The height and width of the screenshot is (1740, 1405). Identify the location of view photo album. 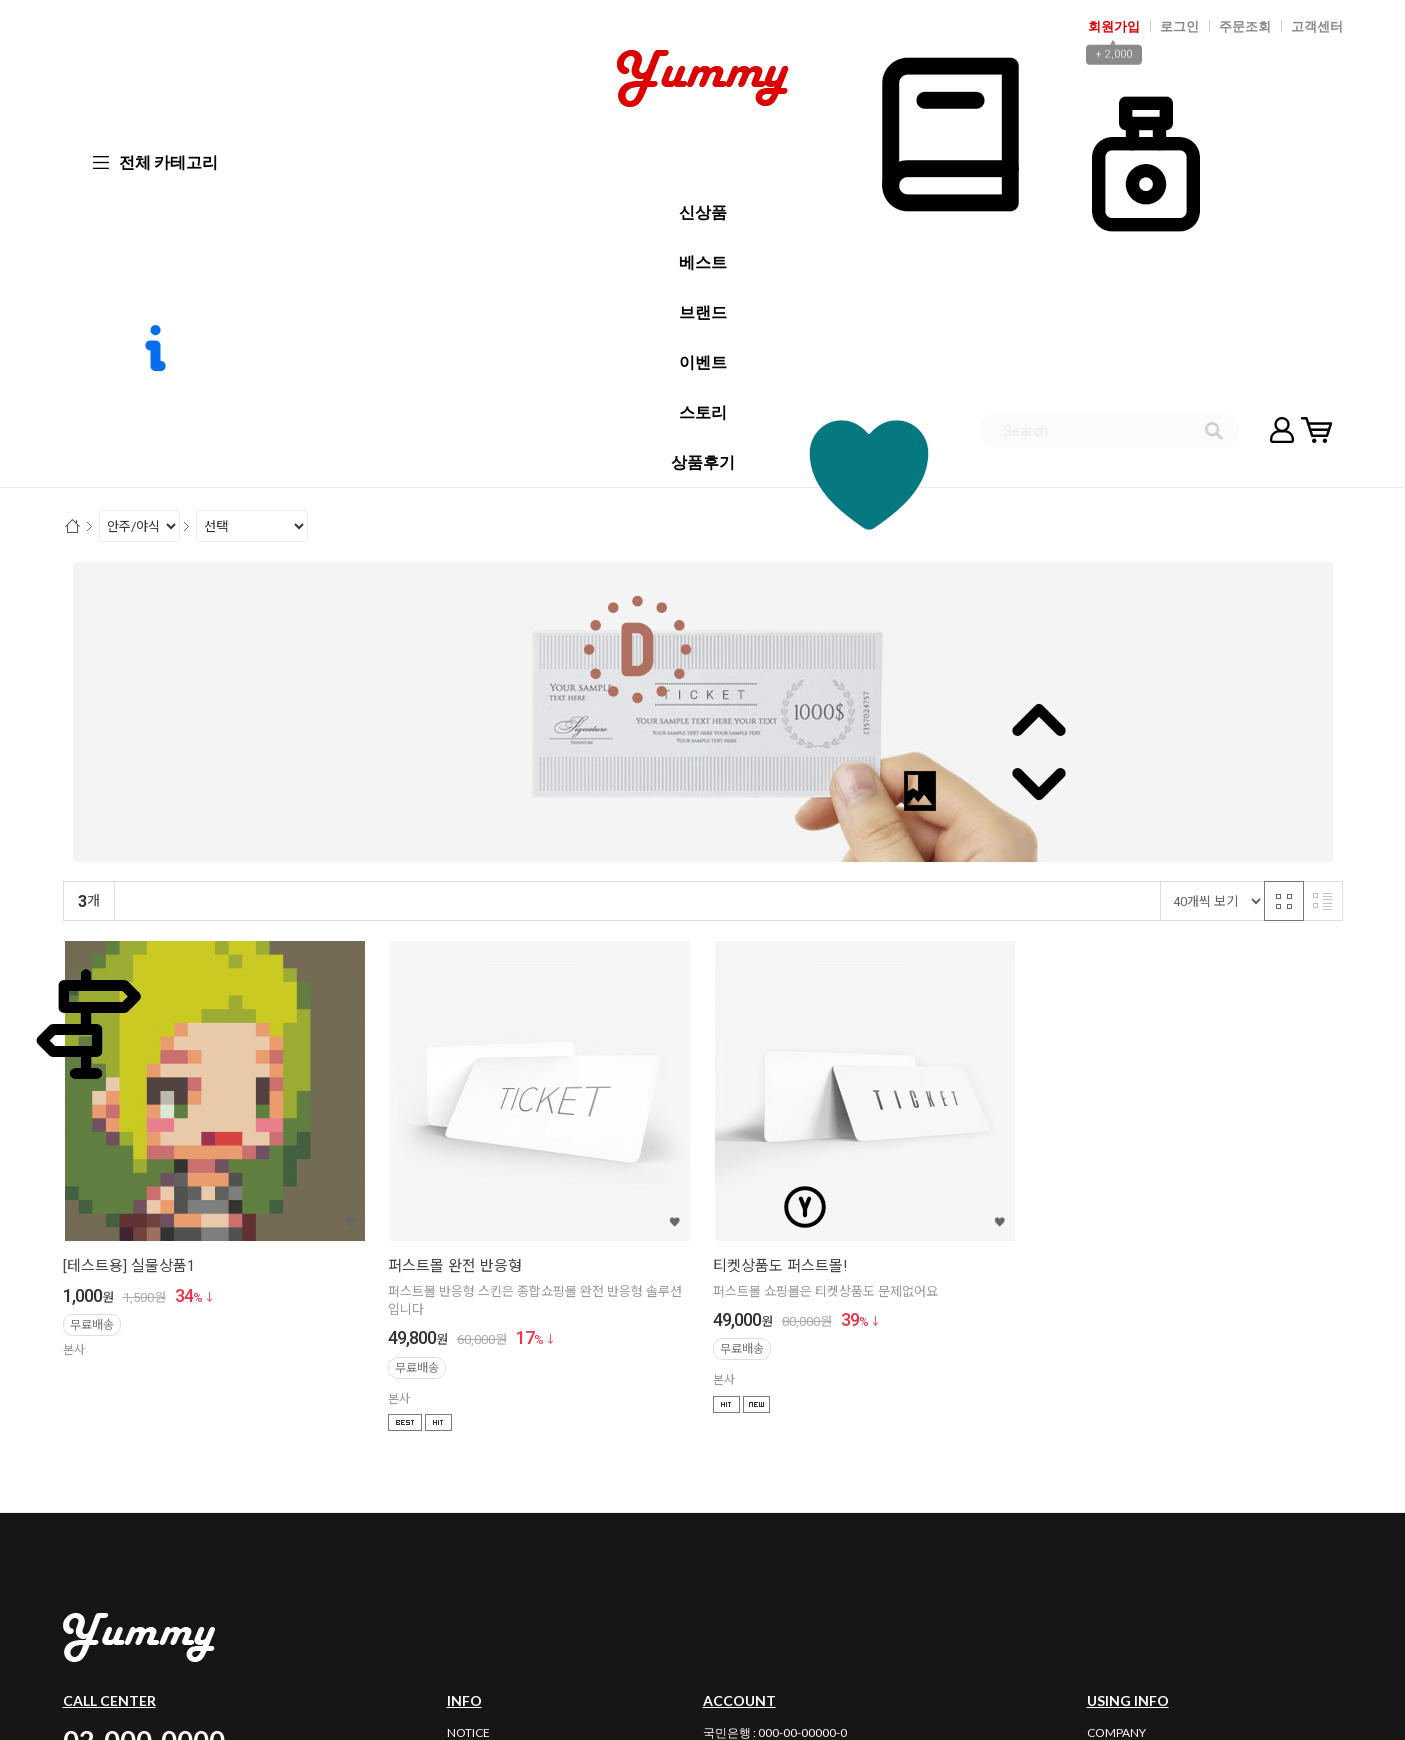
(920, 791).